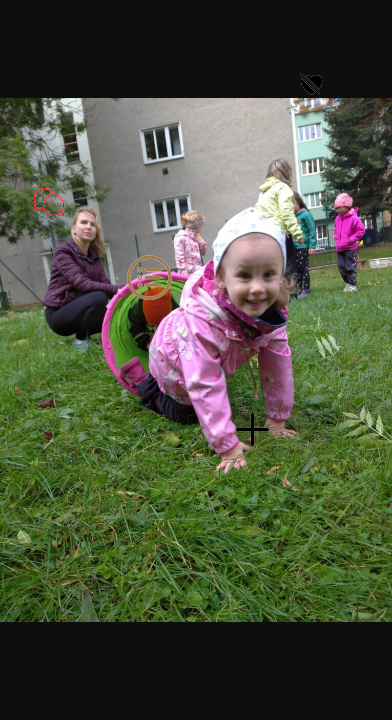  Describe the element at coordinates (49, 202) in the screenshot. I see `open WeChat messaging app` at that location.